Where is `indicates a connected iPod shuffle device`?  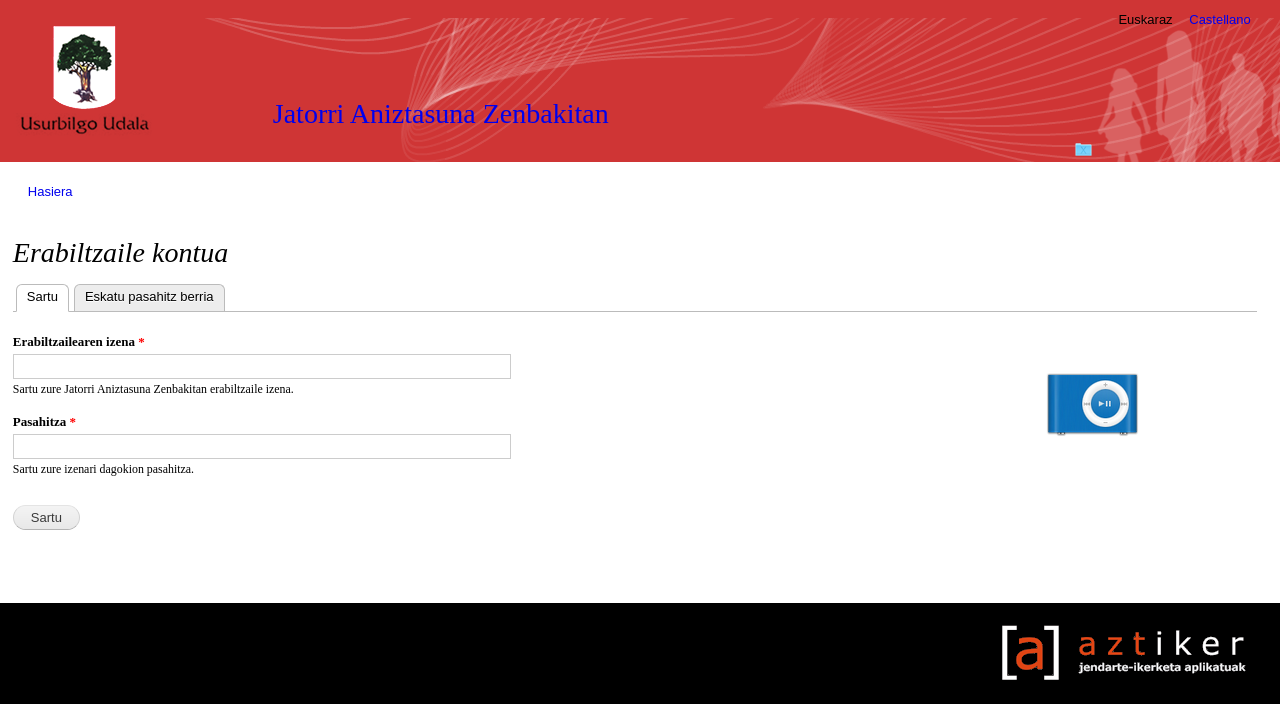
indicates a connected iPod shuffle device is located at coordinates (1092, 387).